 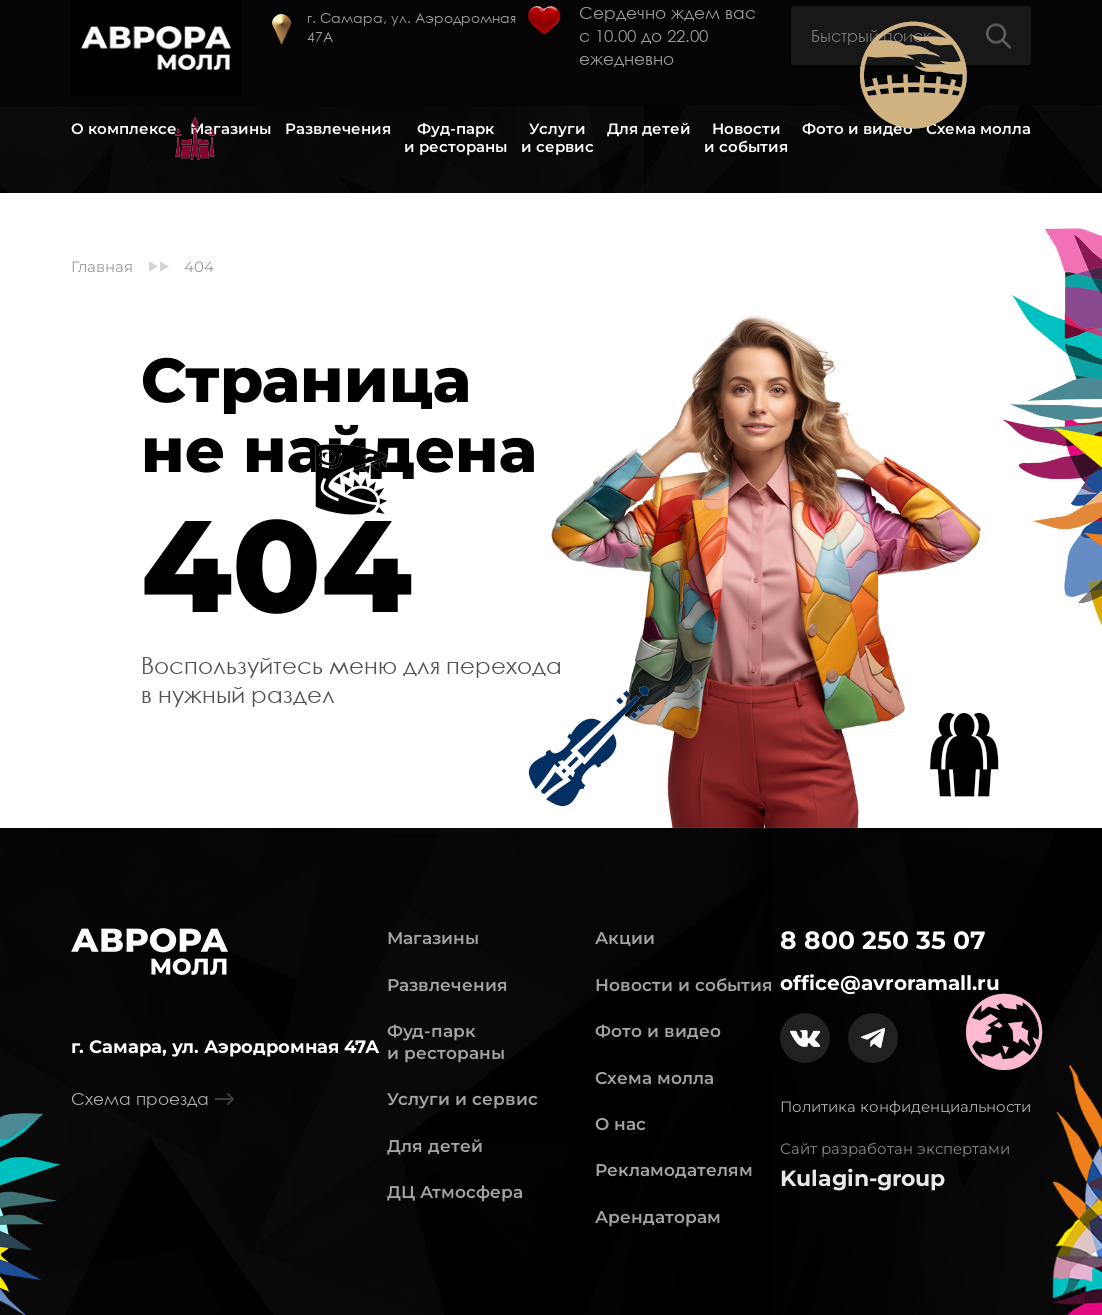 What do you see at coordinates (589, 746) in the screenshot?
I see `access music or audio settings` at bounding box center [589, 746].